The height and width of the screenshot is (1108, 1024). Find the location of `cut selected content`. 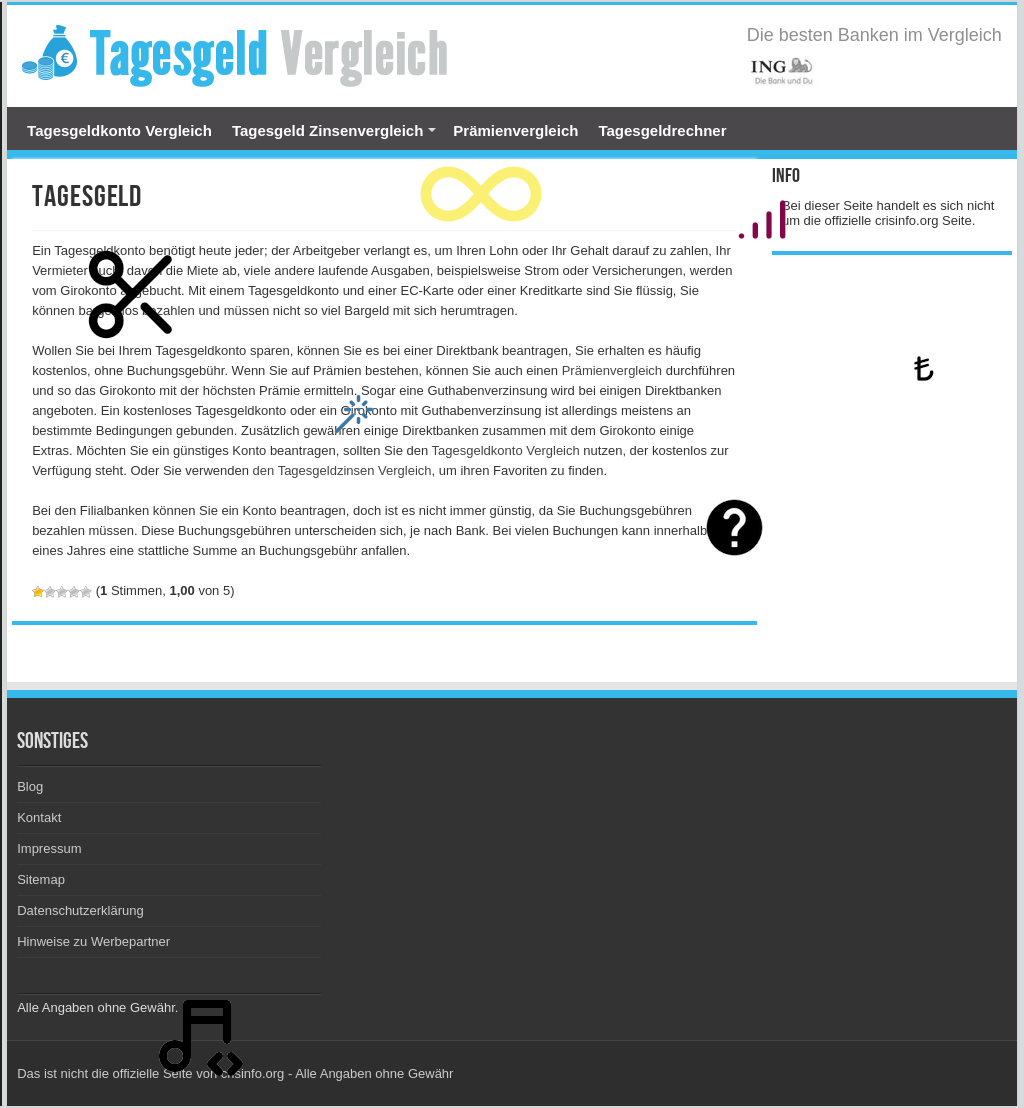

cut selected content is located at coordinates (132, 294).